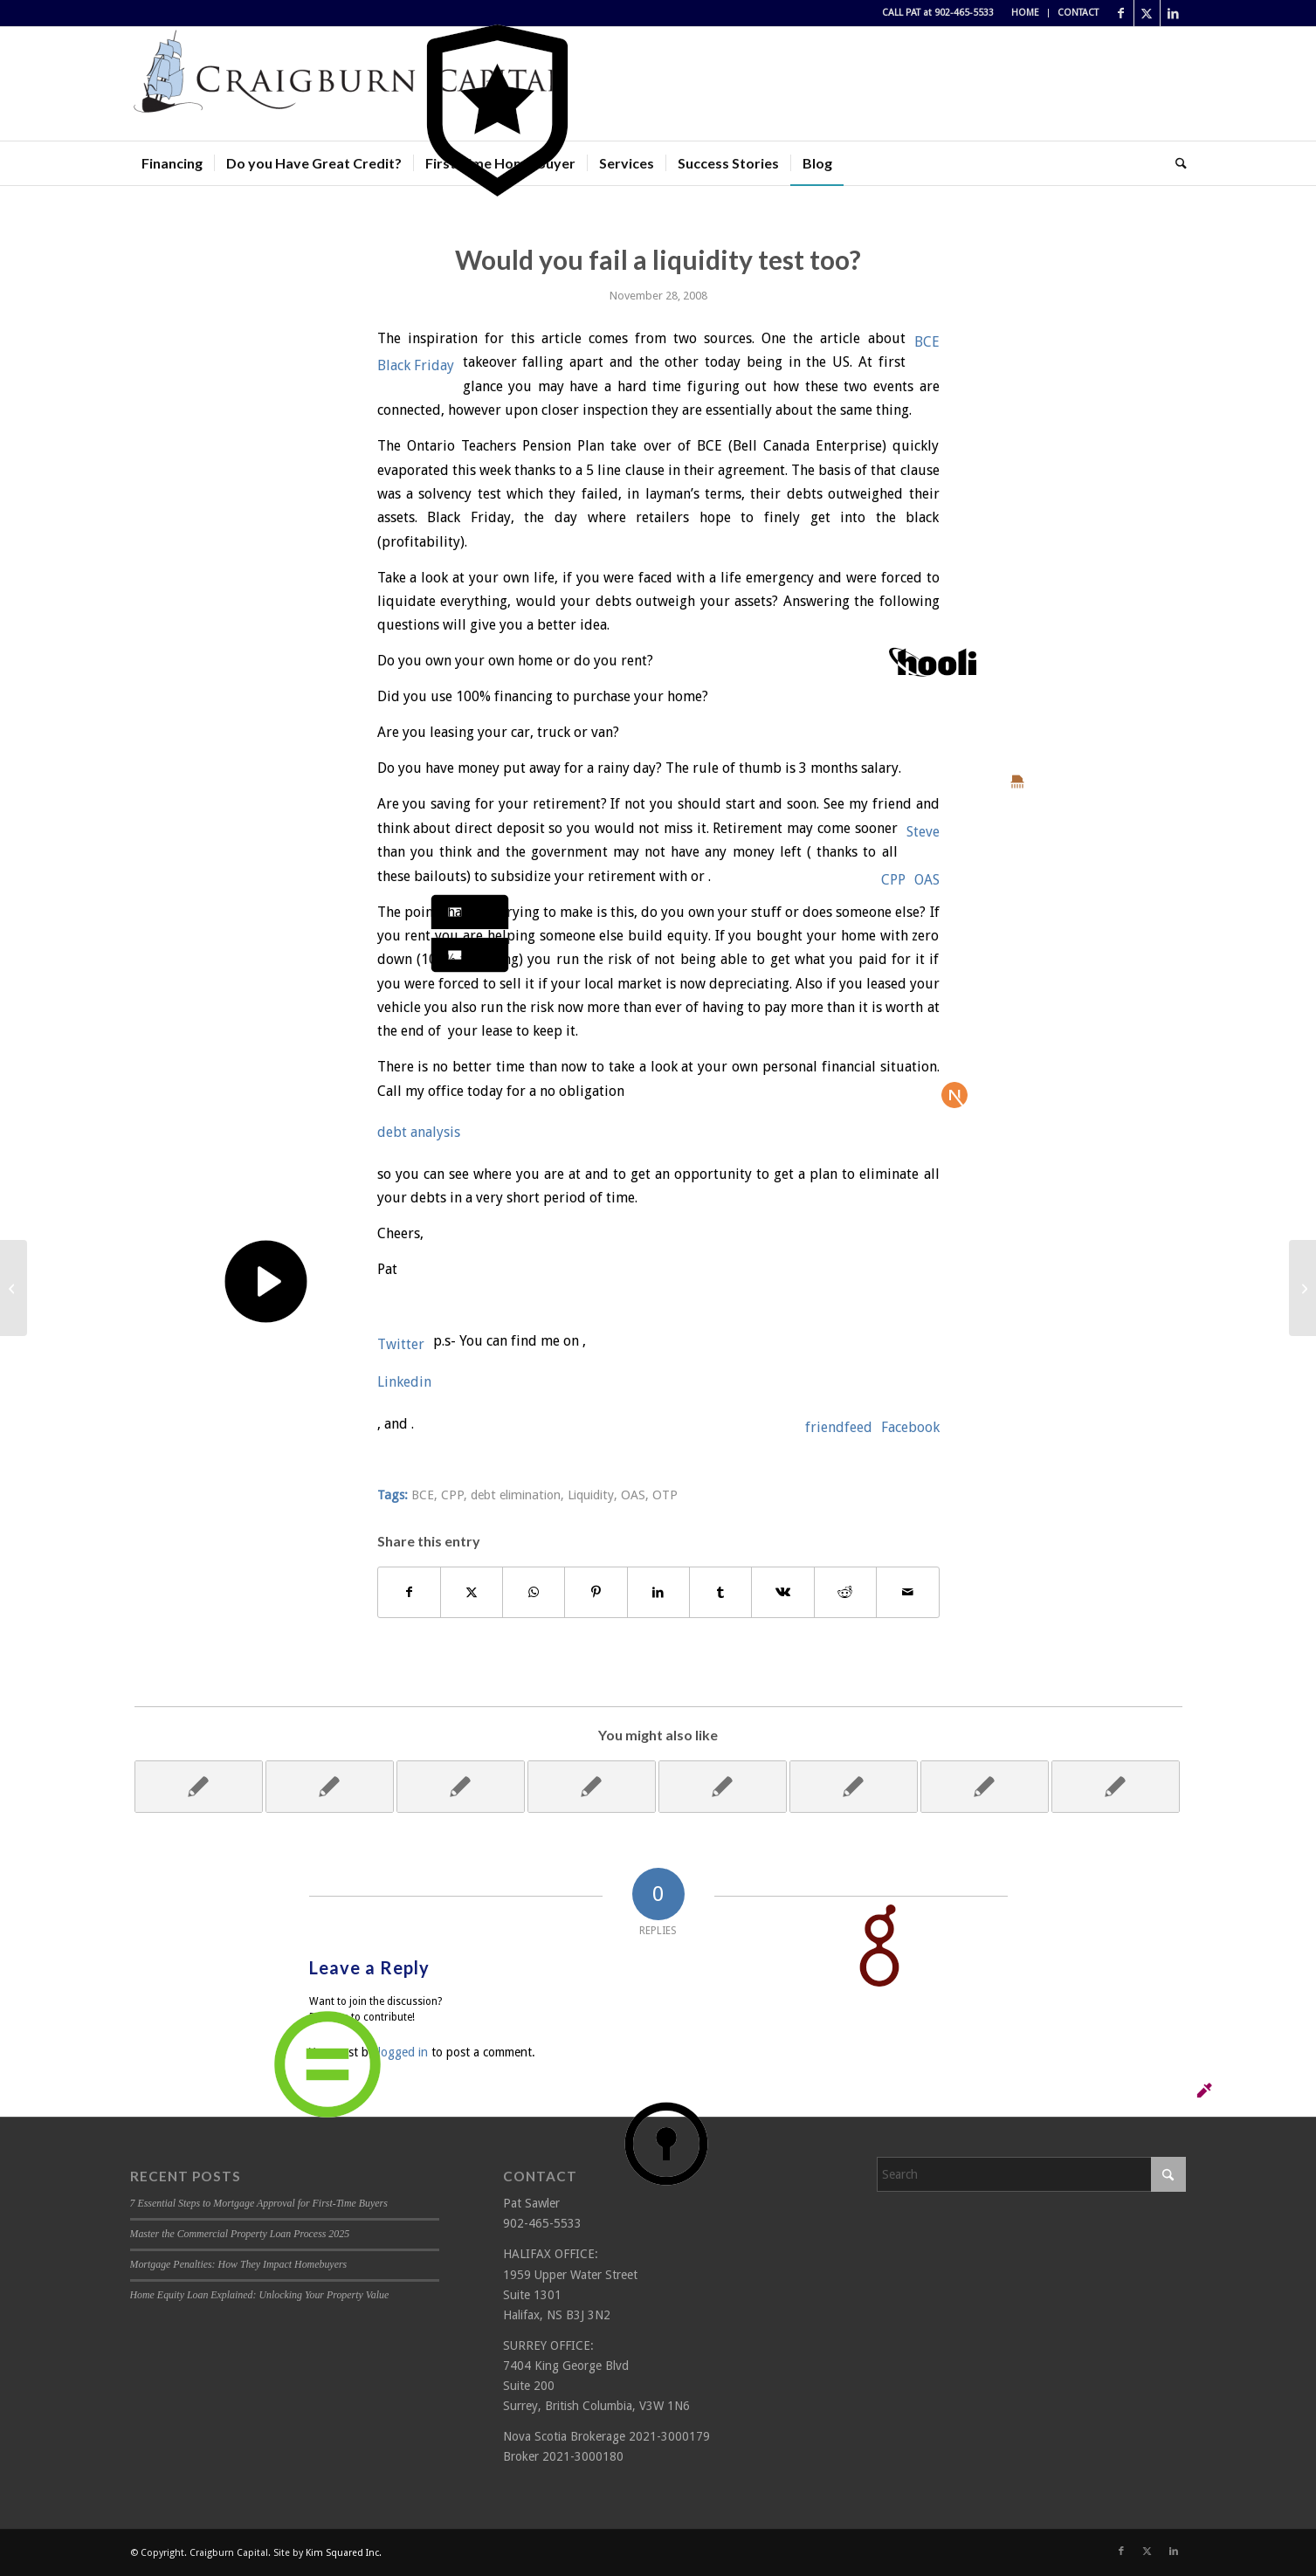 This screenshot has width=1316, height=2576. I want to click on indicates premium or verified security status, so click(497, 110).